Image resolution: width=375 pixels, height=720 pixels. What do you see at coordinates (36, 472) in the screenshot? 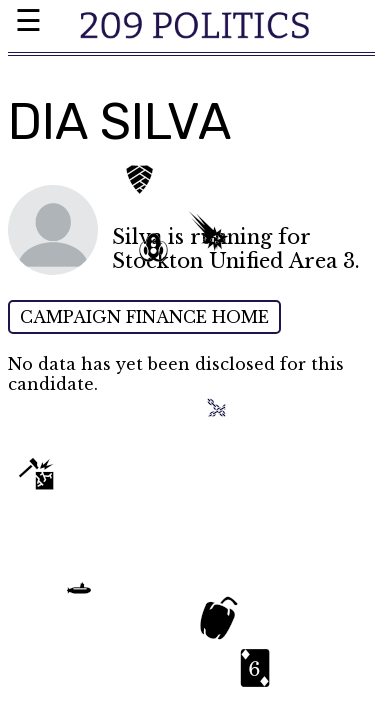
I see `break or destroy an item` at bounding box center [36, 472].